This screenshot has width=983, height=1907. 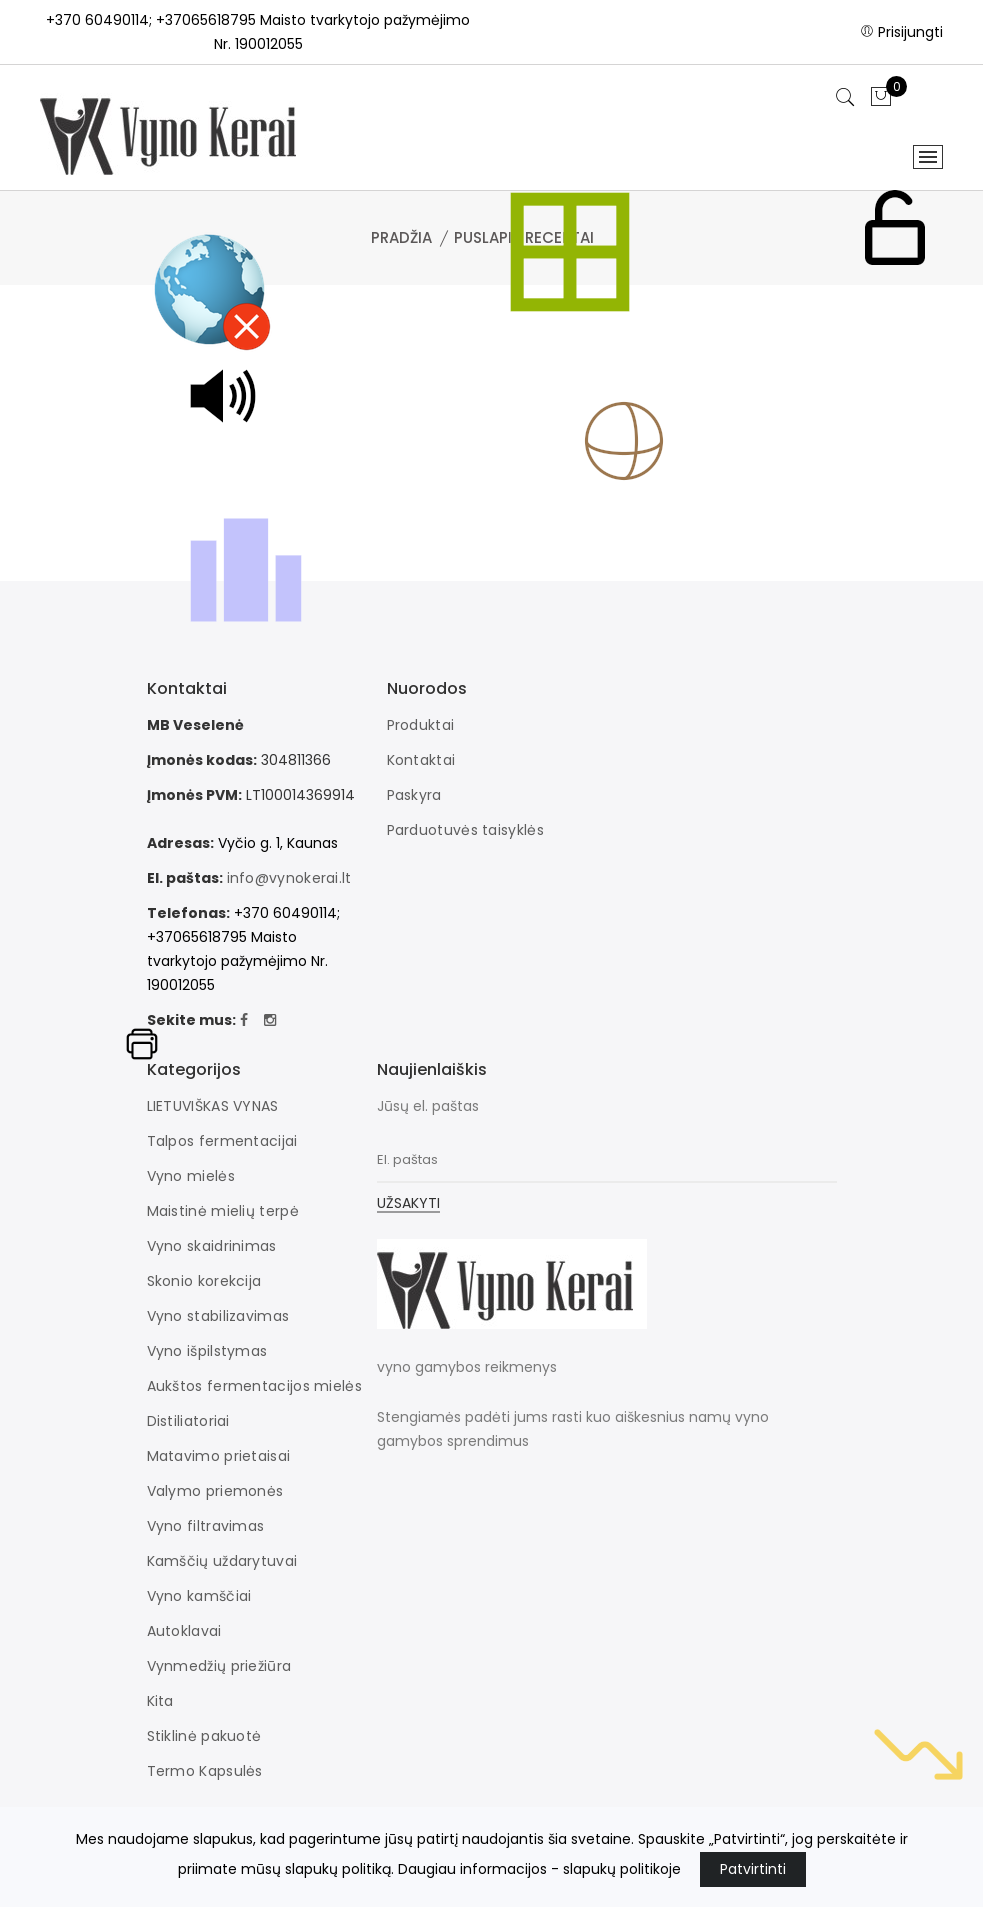 What do you see at coordinates (223, 396) in the screenshot?
I see `volume is set to high or maximum` at bounding box center [223, 396].